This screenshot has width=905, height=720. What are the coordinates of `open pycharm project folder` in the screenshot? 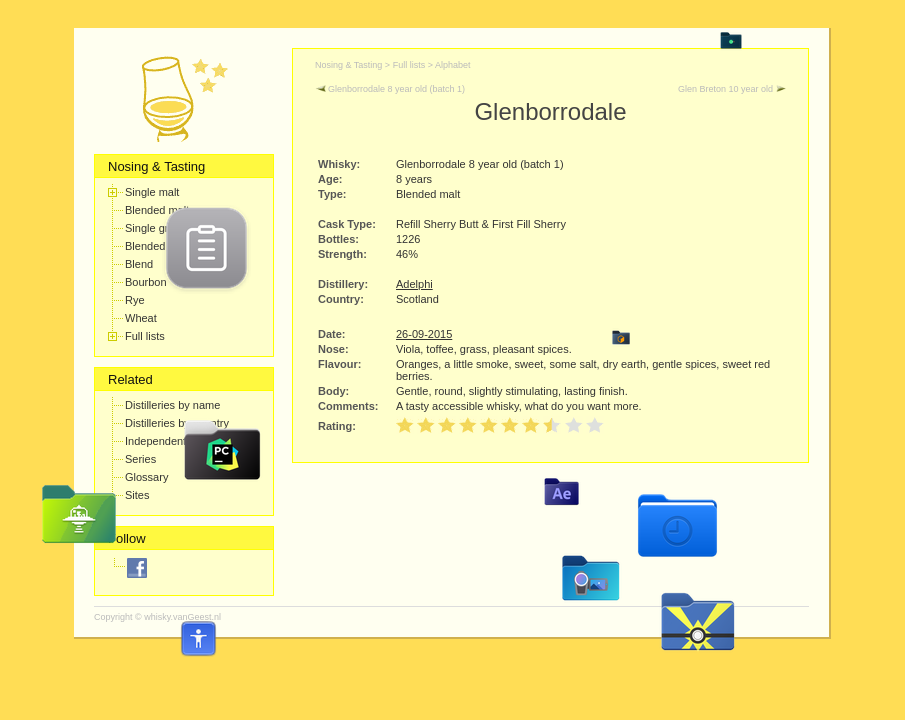 It's located at (222, 452).